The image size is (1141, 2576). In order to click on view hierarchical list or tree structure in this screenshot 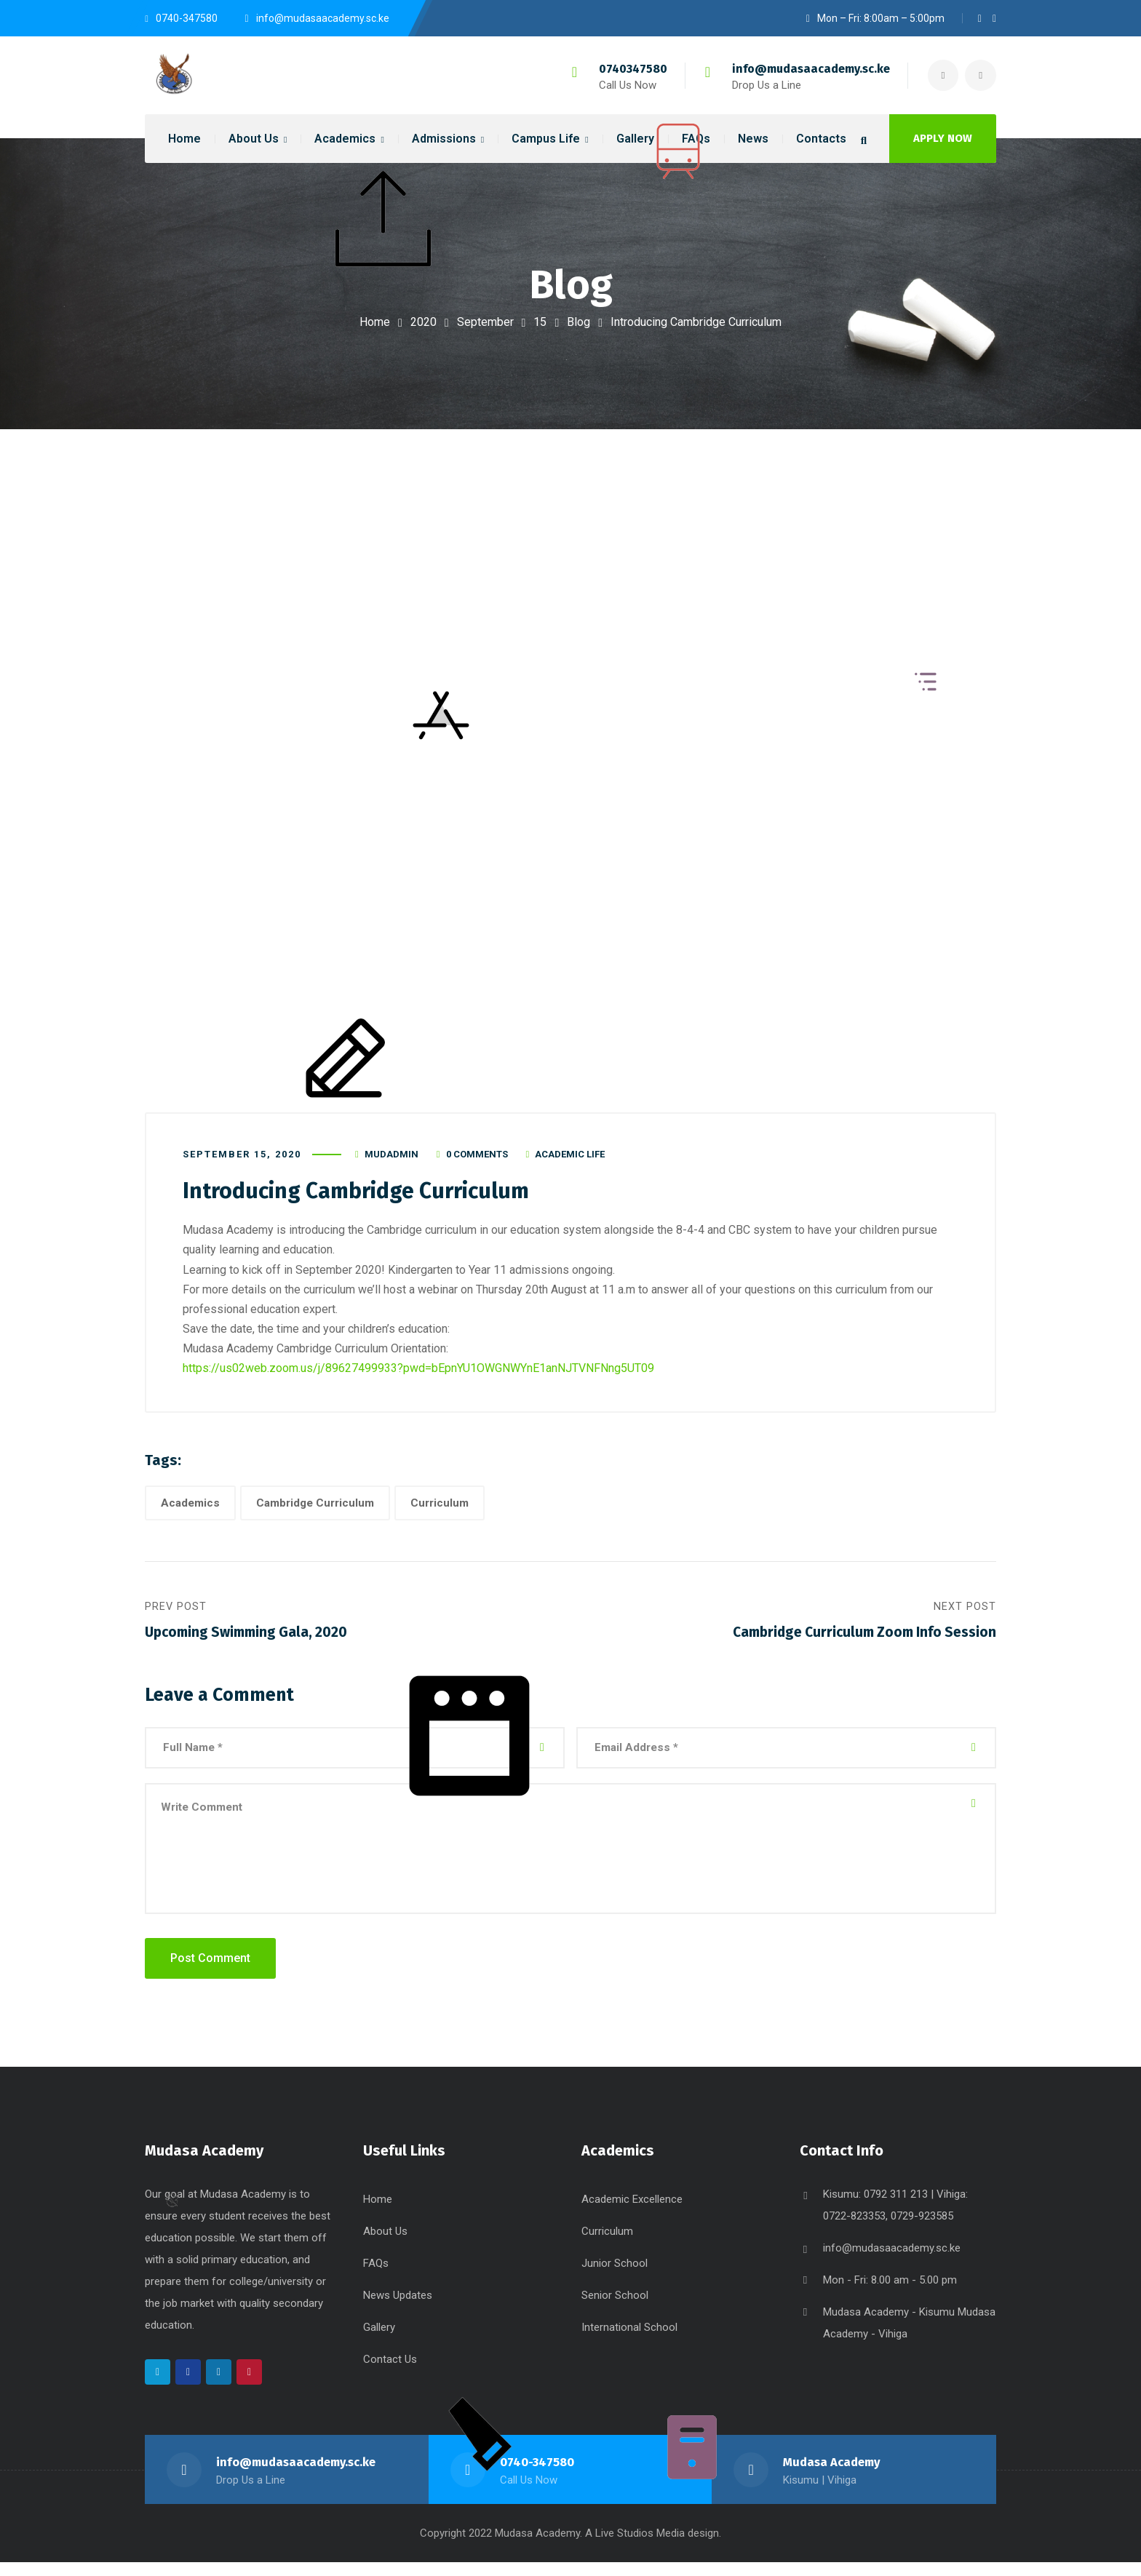, I will do `click(925, 682)`.